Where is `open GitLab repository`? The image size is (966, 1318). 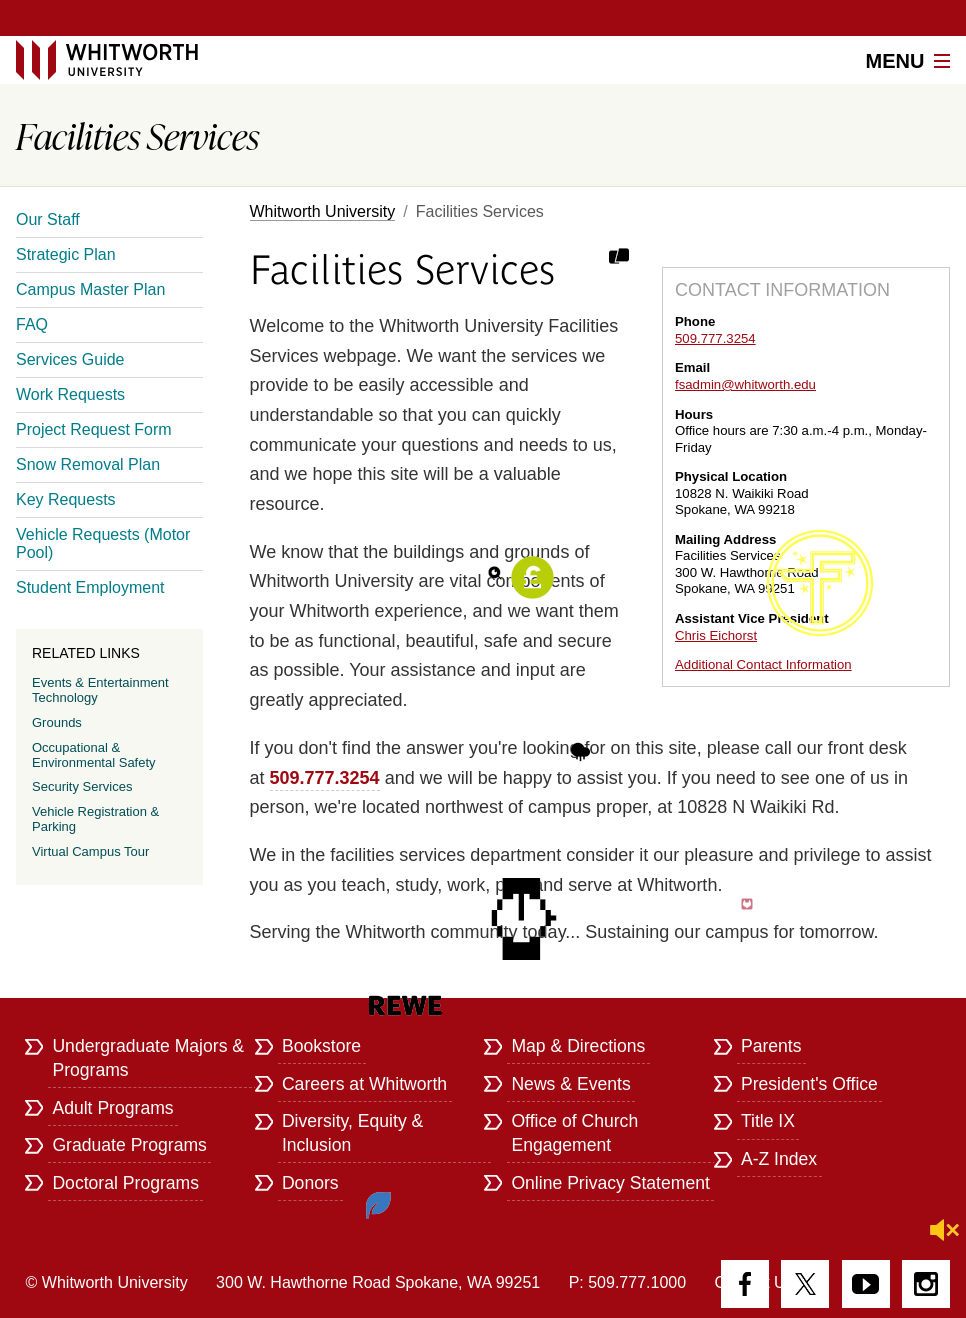
open GitLab repository is located at coordinates (747, 904).